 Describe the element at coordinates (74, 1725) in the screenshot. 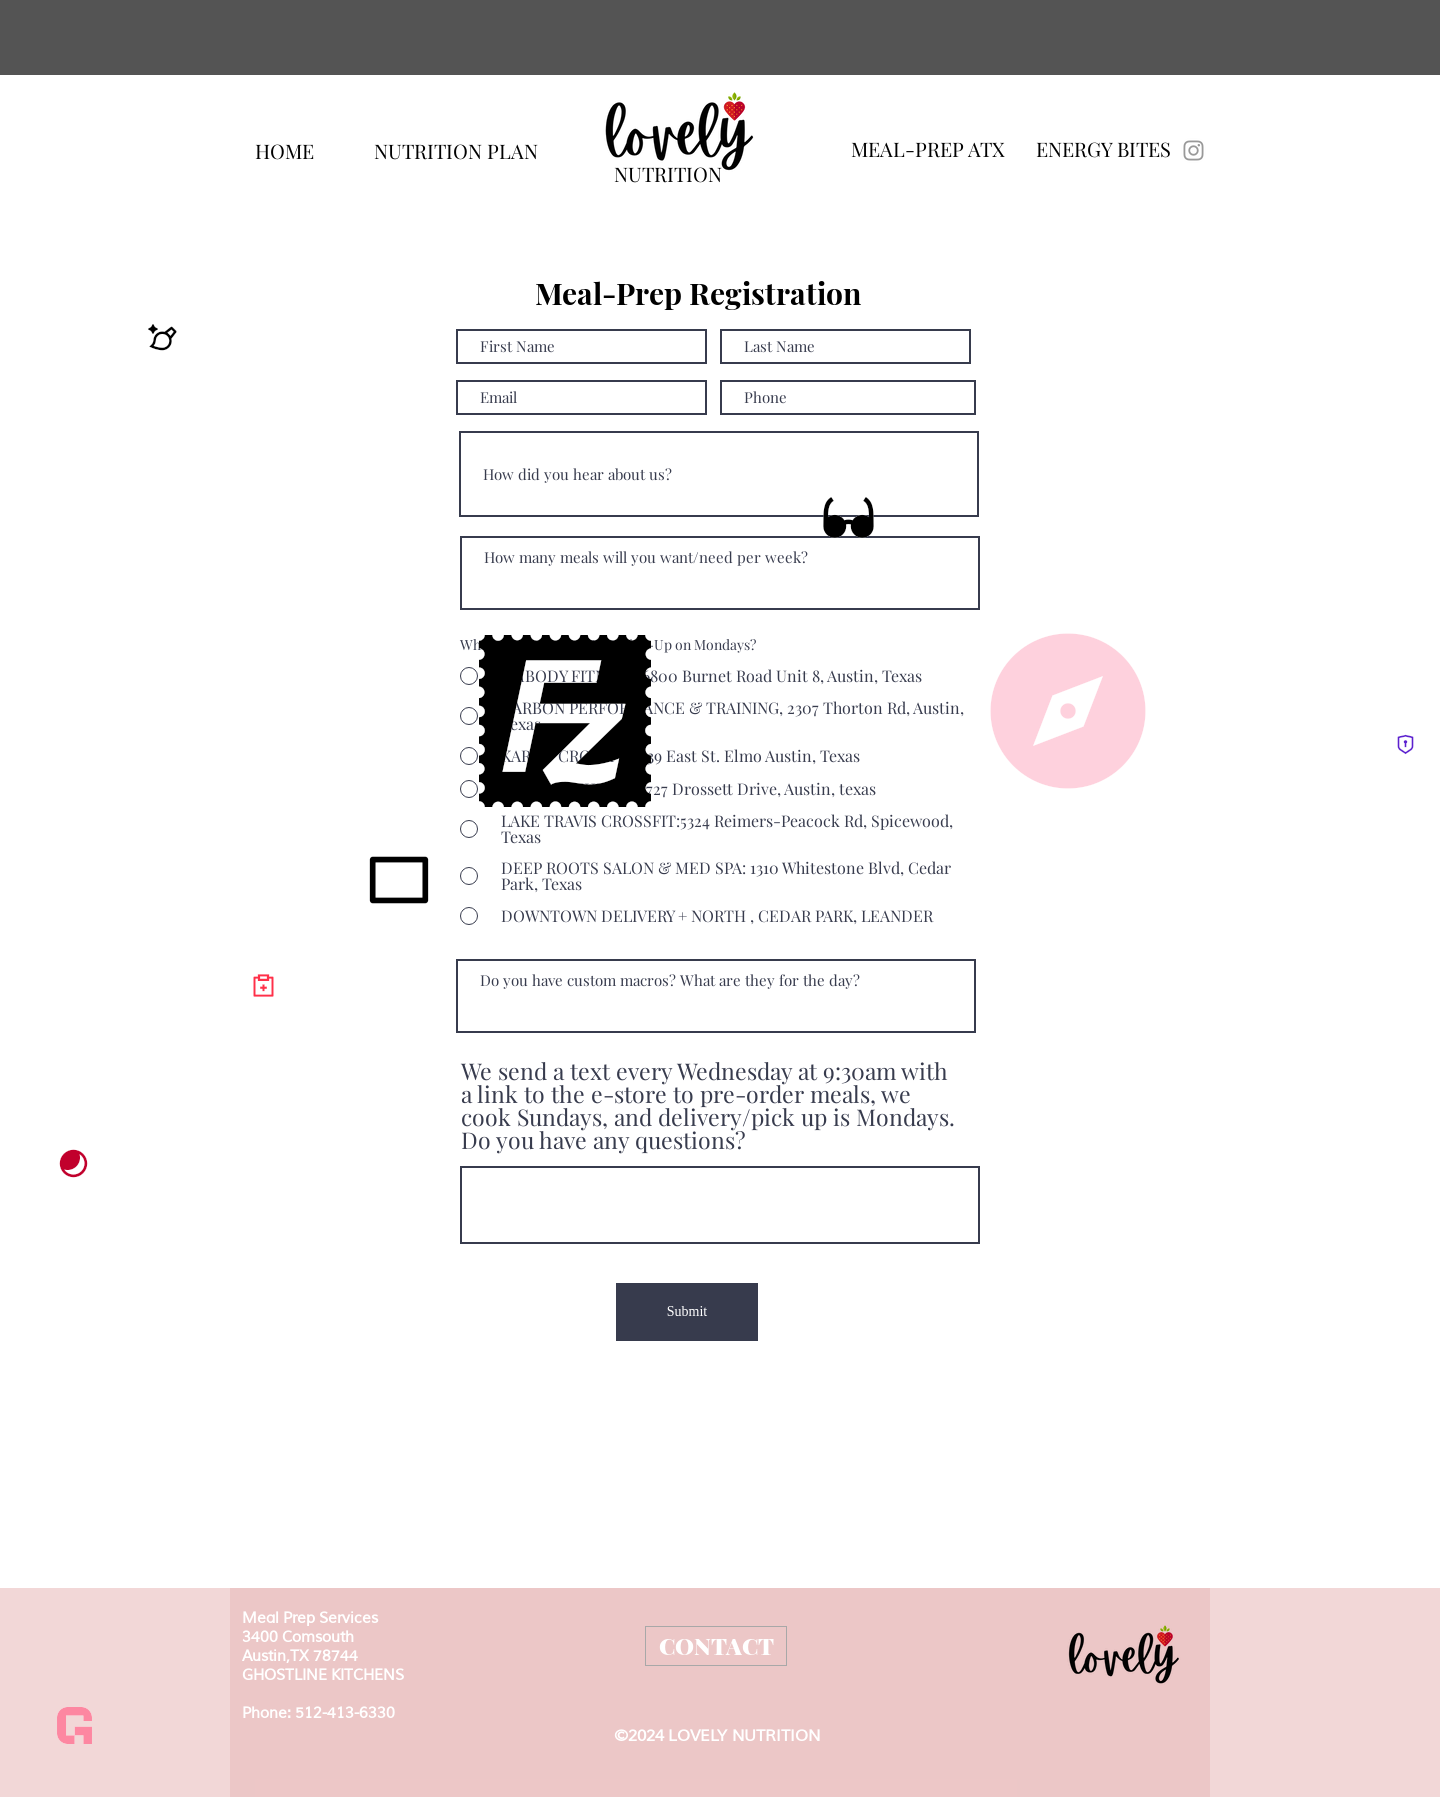

I see `Grid.ai company logo` at that location.